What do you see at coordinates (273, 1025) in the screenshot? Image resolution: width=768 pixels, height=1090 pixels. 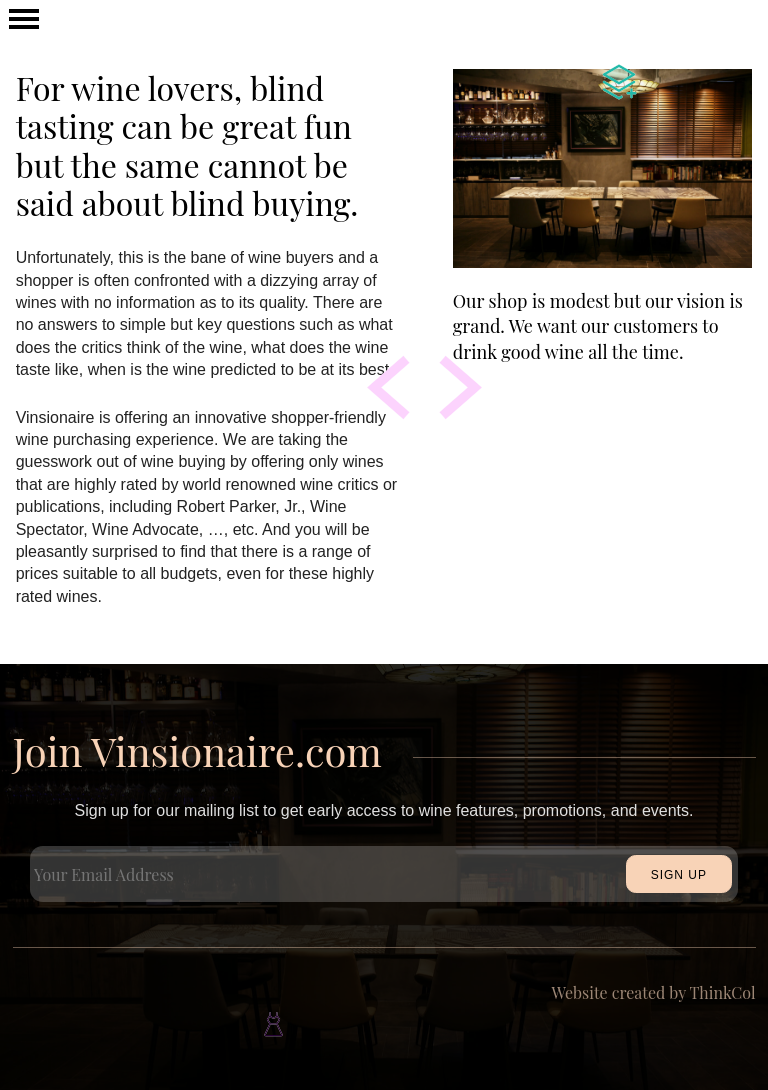 I see `browse women's clothing` at bounding box center [273, 1025].